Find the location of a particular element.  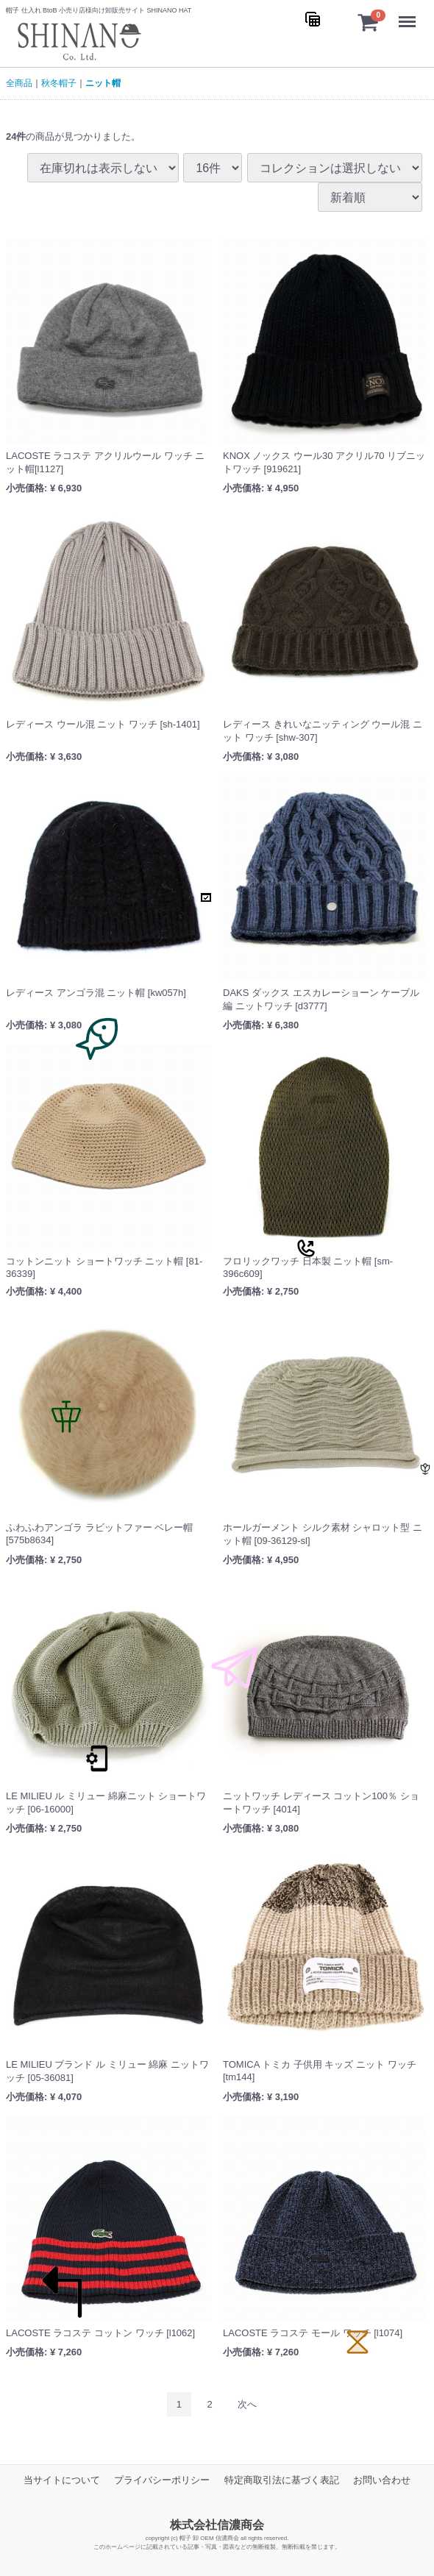

switch to table or grid view is located at coordinates (313, 19).